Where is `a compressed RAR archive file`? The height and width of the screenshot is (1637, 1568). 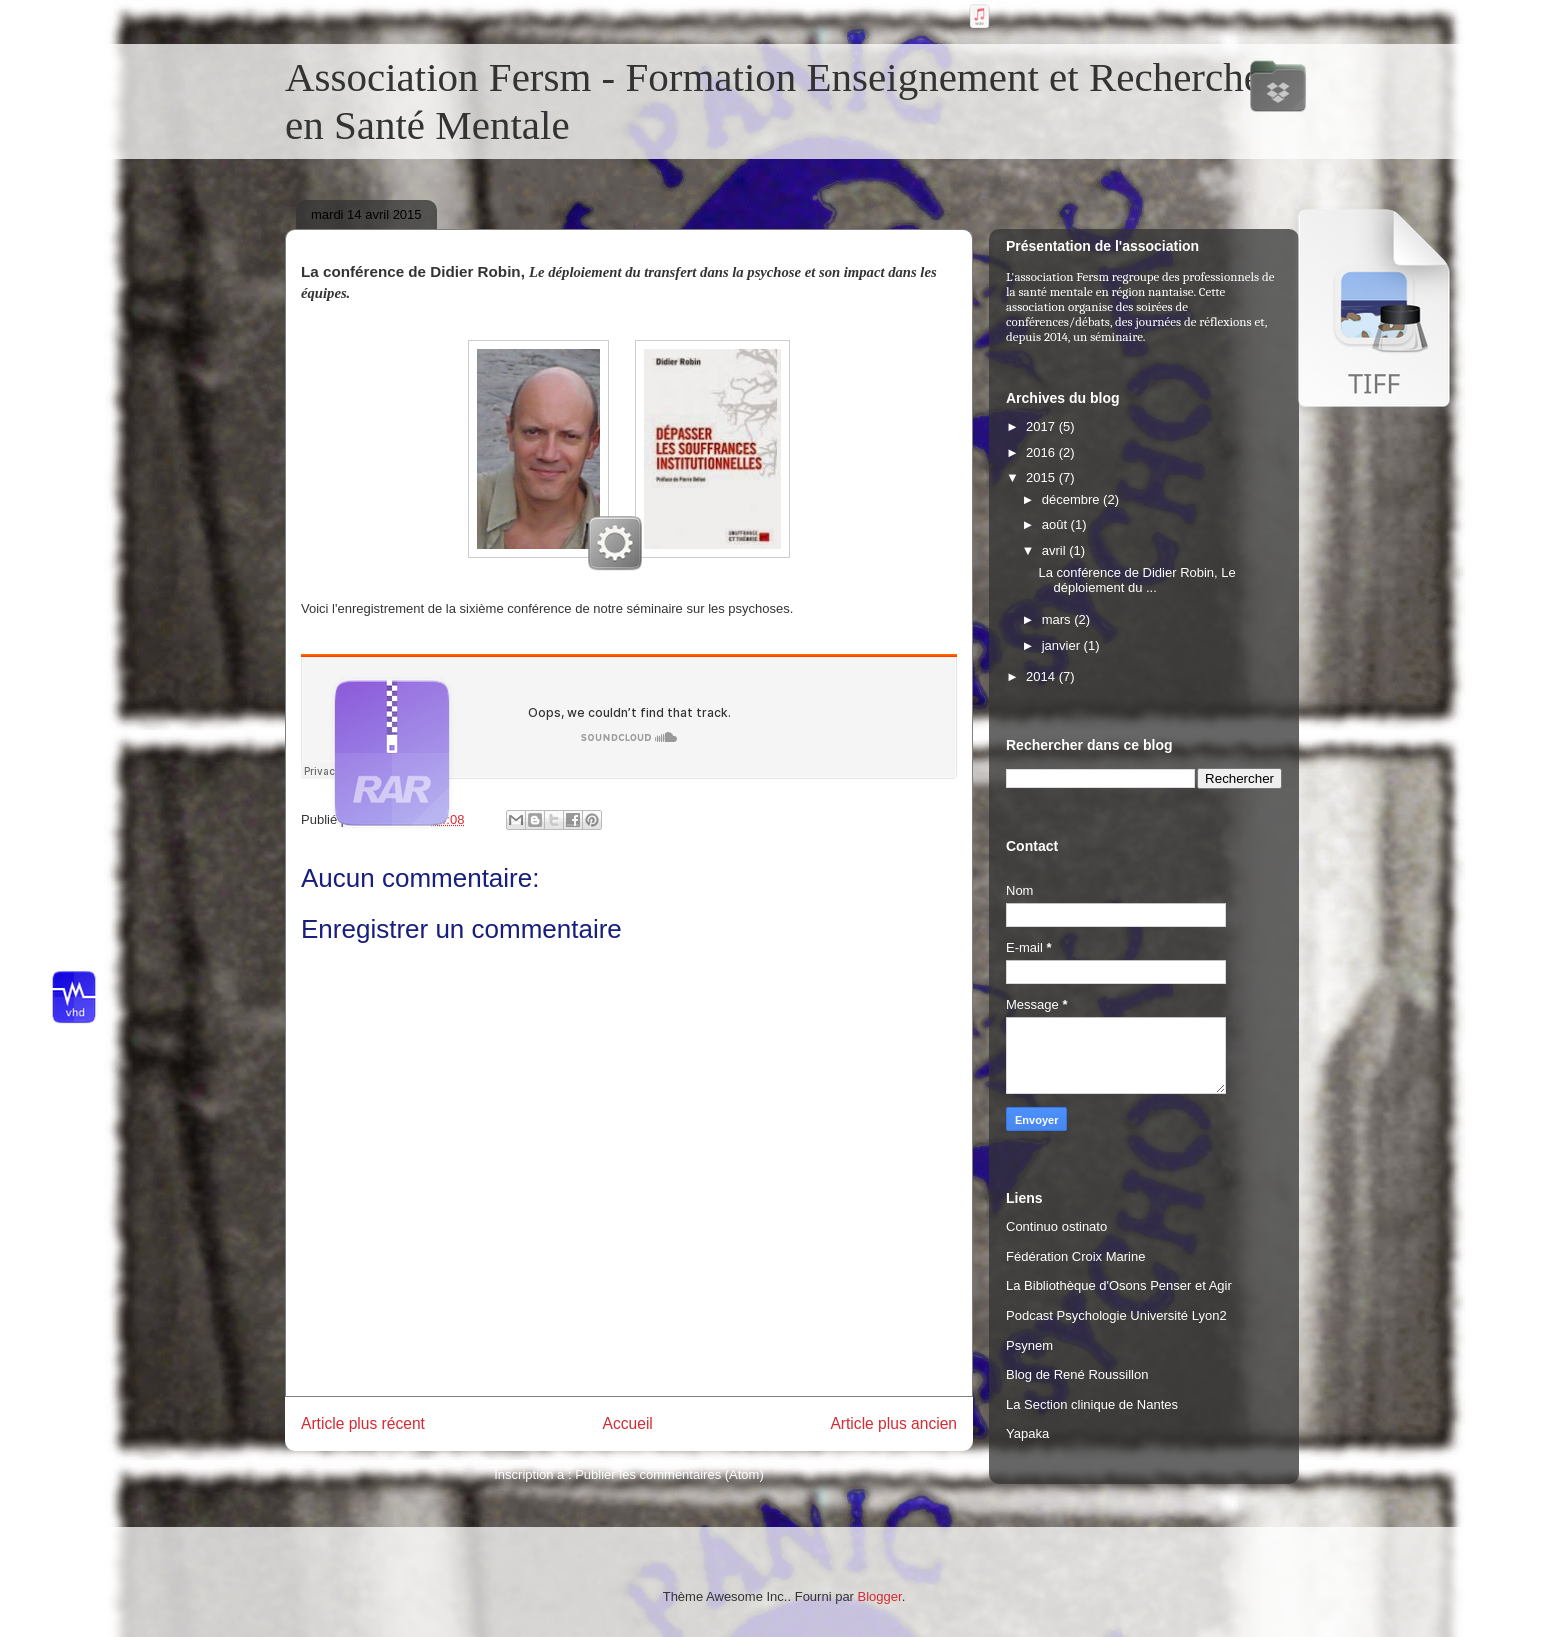
a compressed RAR archive file is located at coordinates (392, 753).